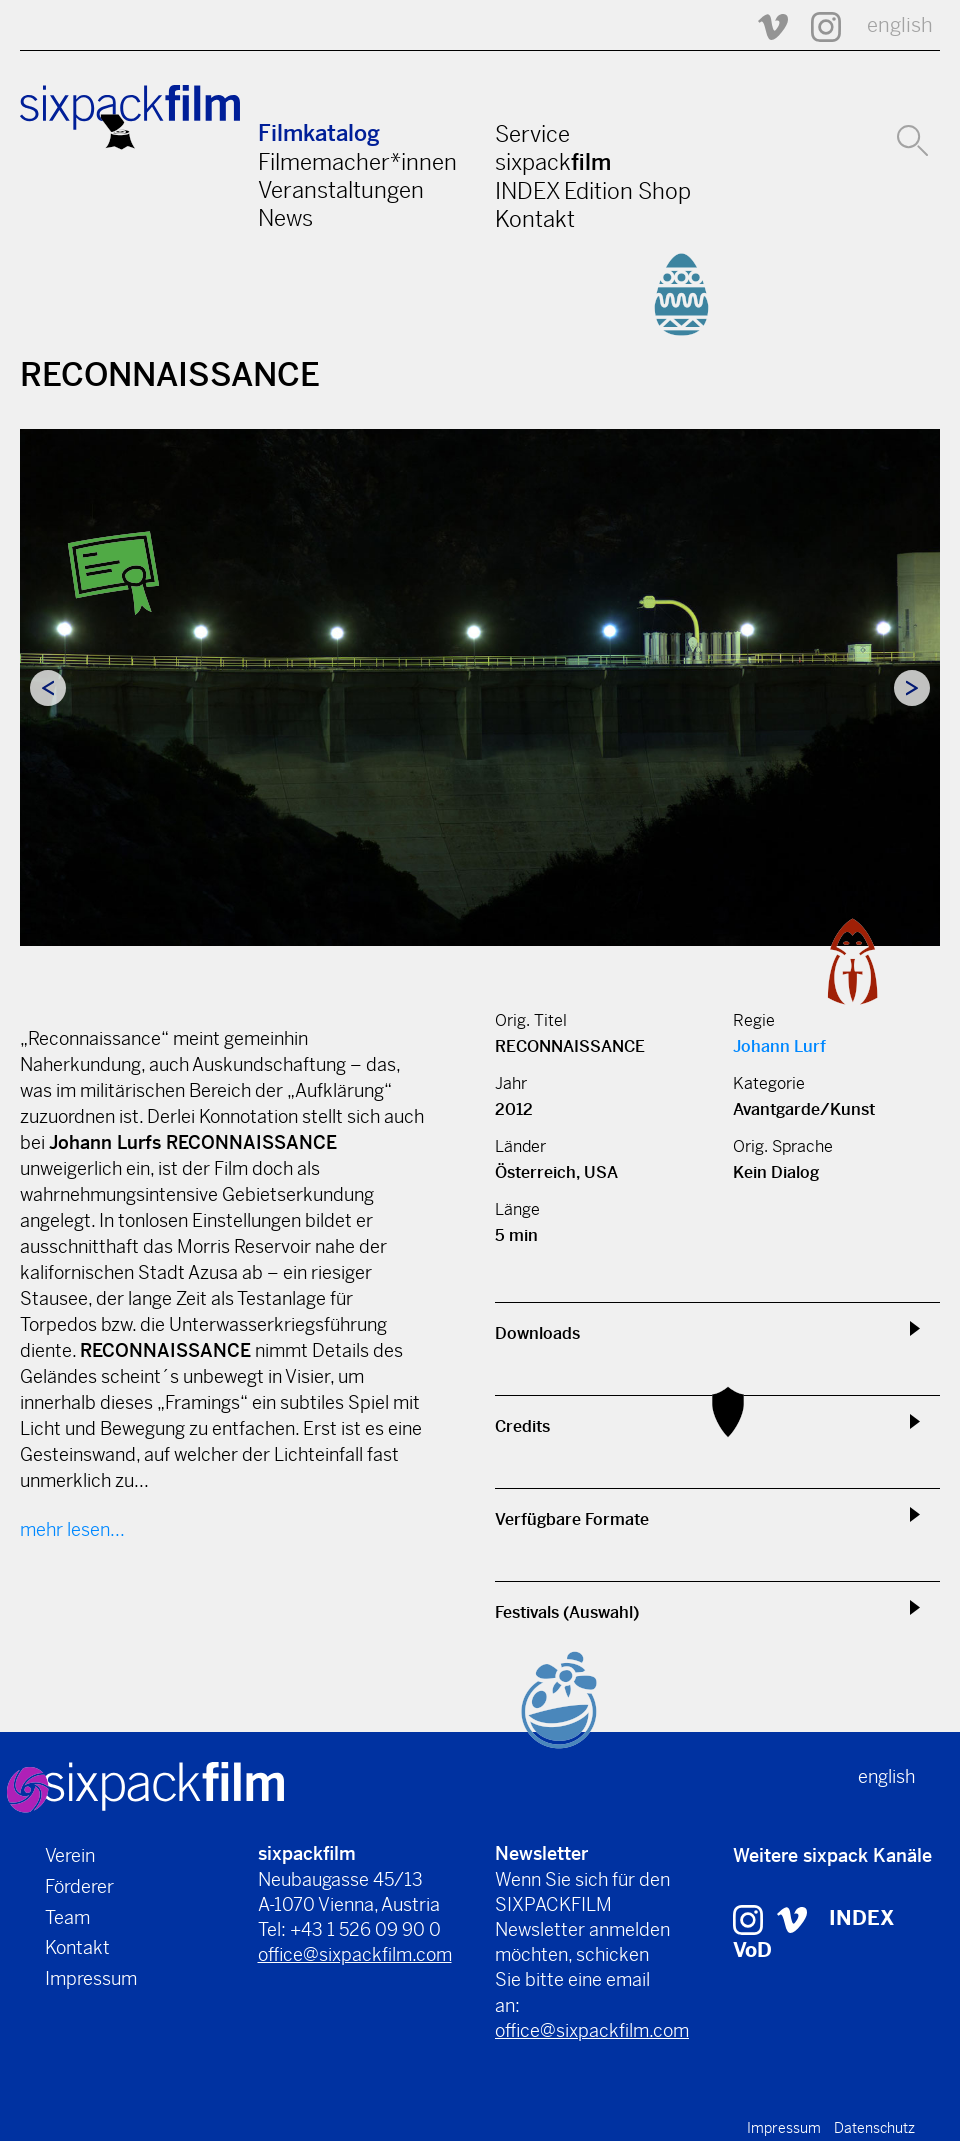  Describe the element at coordinates (113, 568) in the screenshot. I see `view your certificates or achievements` at that location.